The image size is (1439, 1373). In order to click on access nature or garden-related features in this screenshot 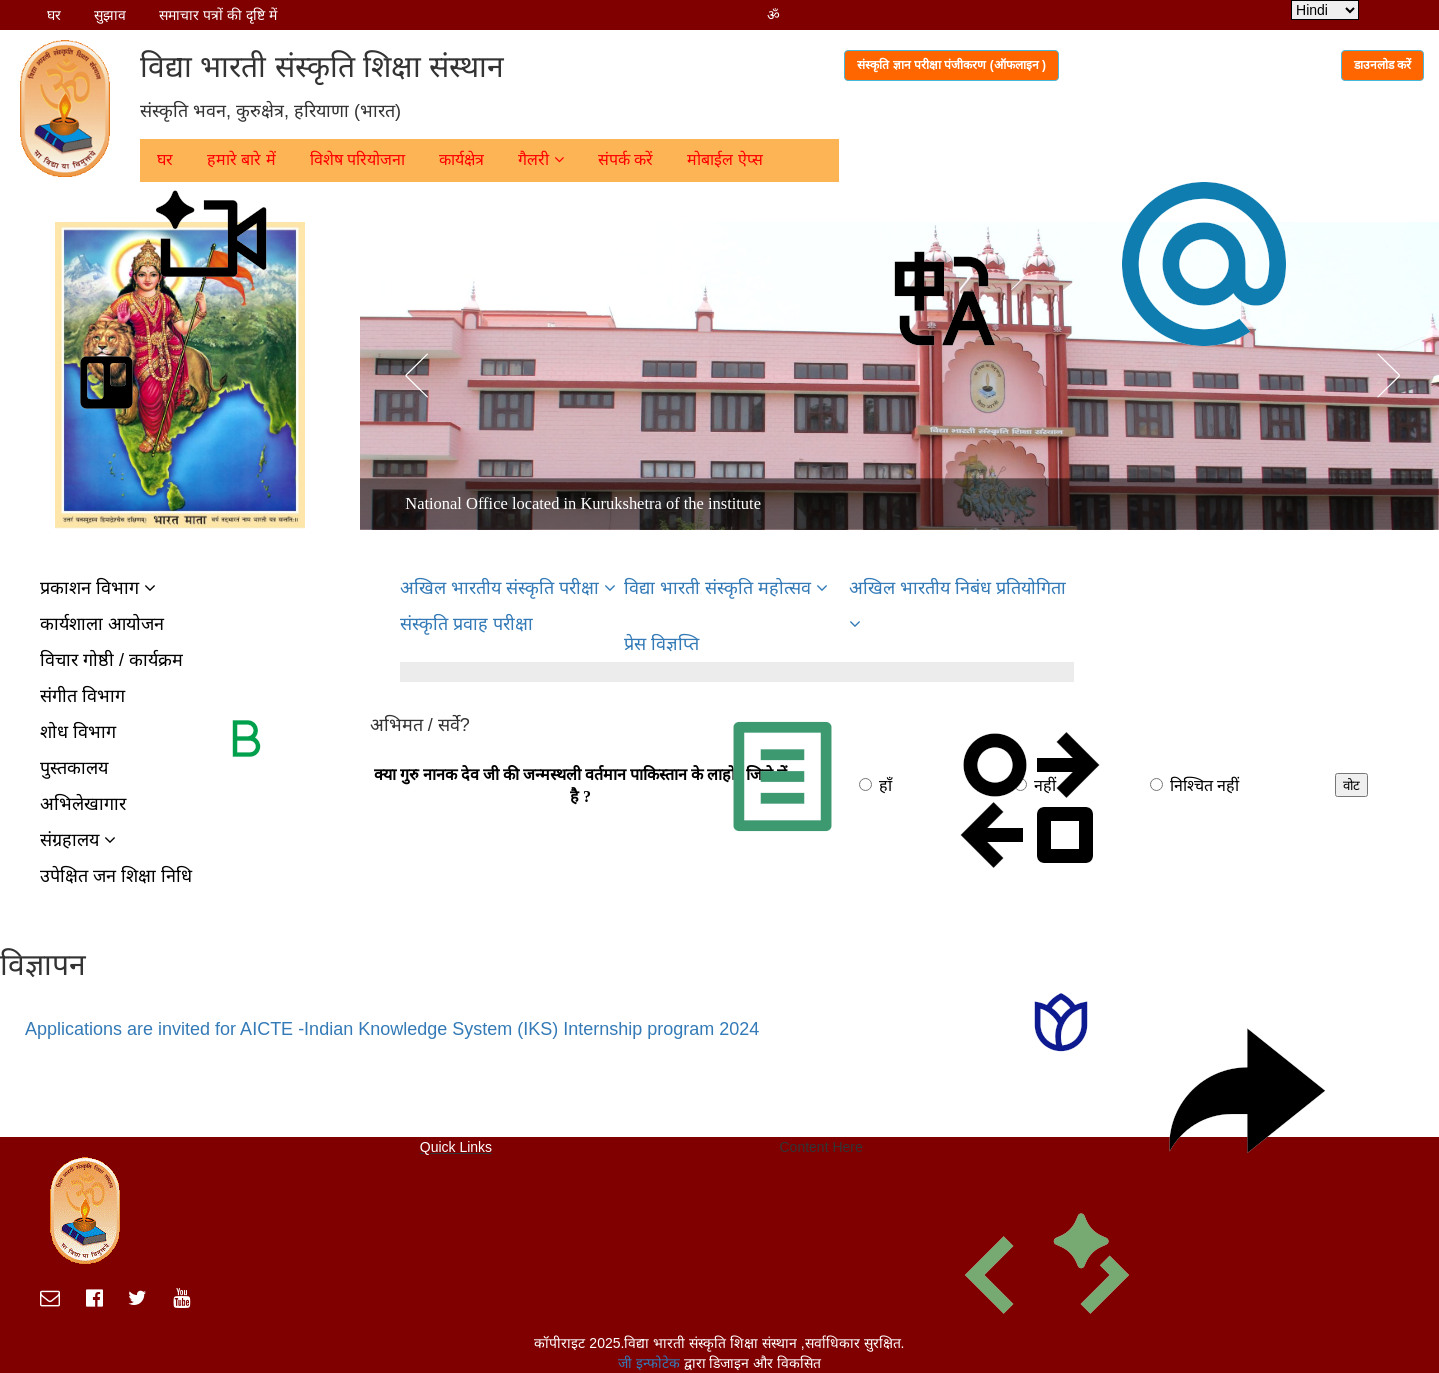, I will do `click(1061, 1022)`.